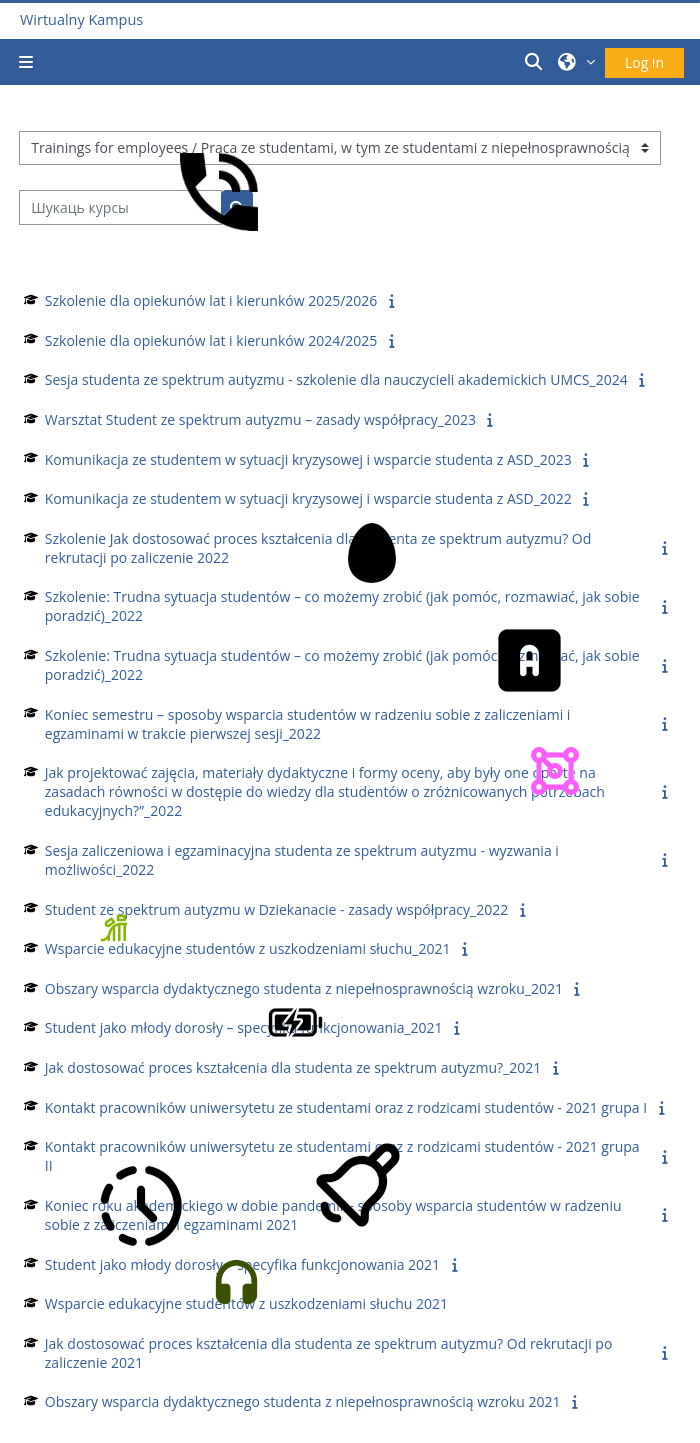 Image resolution: width=700 pixels, height=1443 pixels. What do you see at coordinates (529, 660) in the screenshot?
I see `select text formatting option A` at bounding box center [529, 660].